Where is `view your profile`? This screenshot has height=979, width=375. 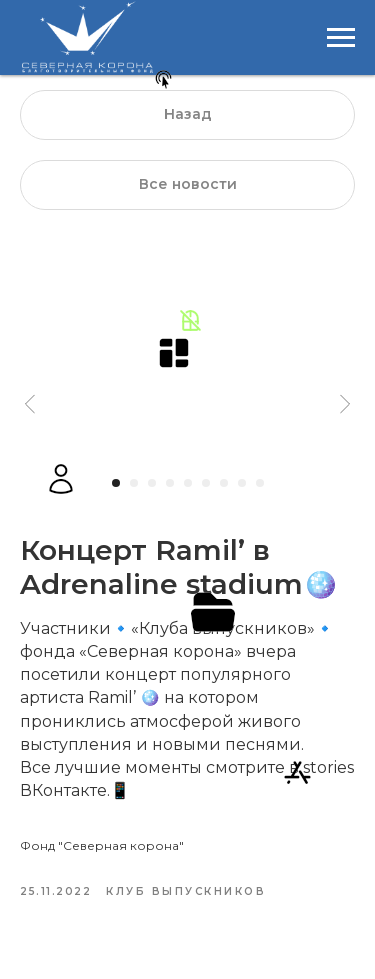
view your profile is located at coordinates (61, 479).